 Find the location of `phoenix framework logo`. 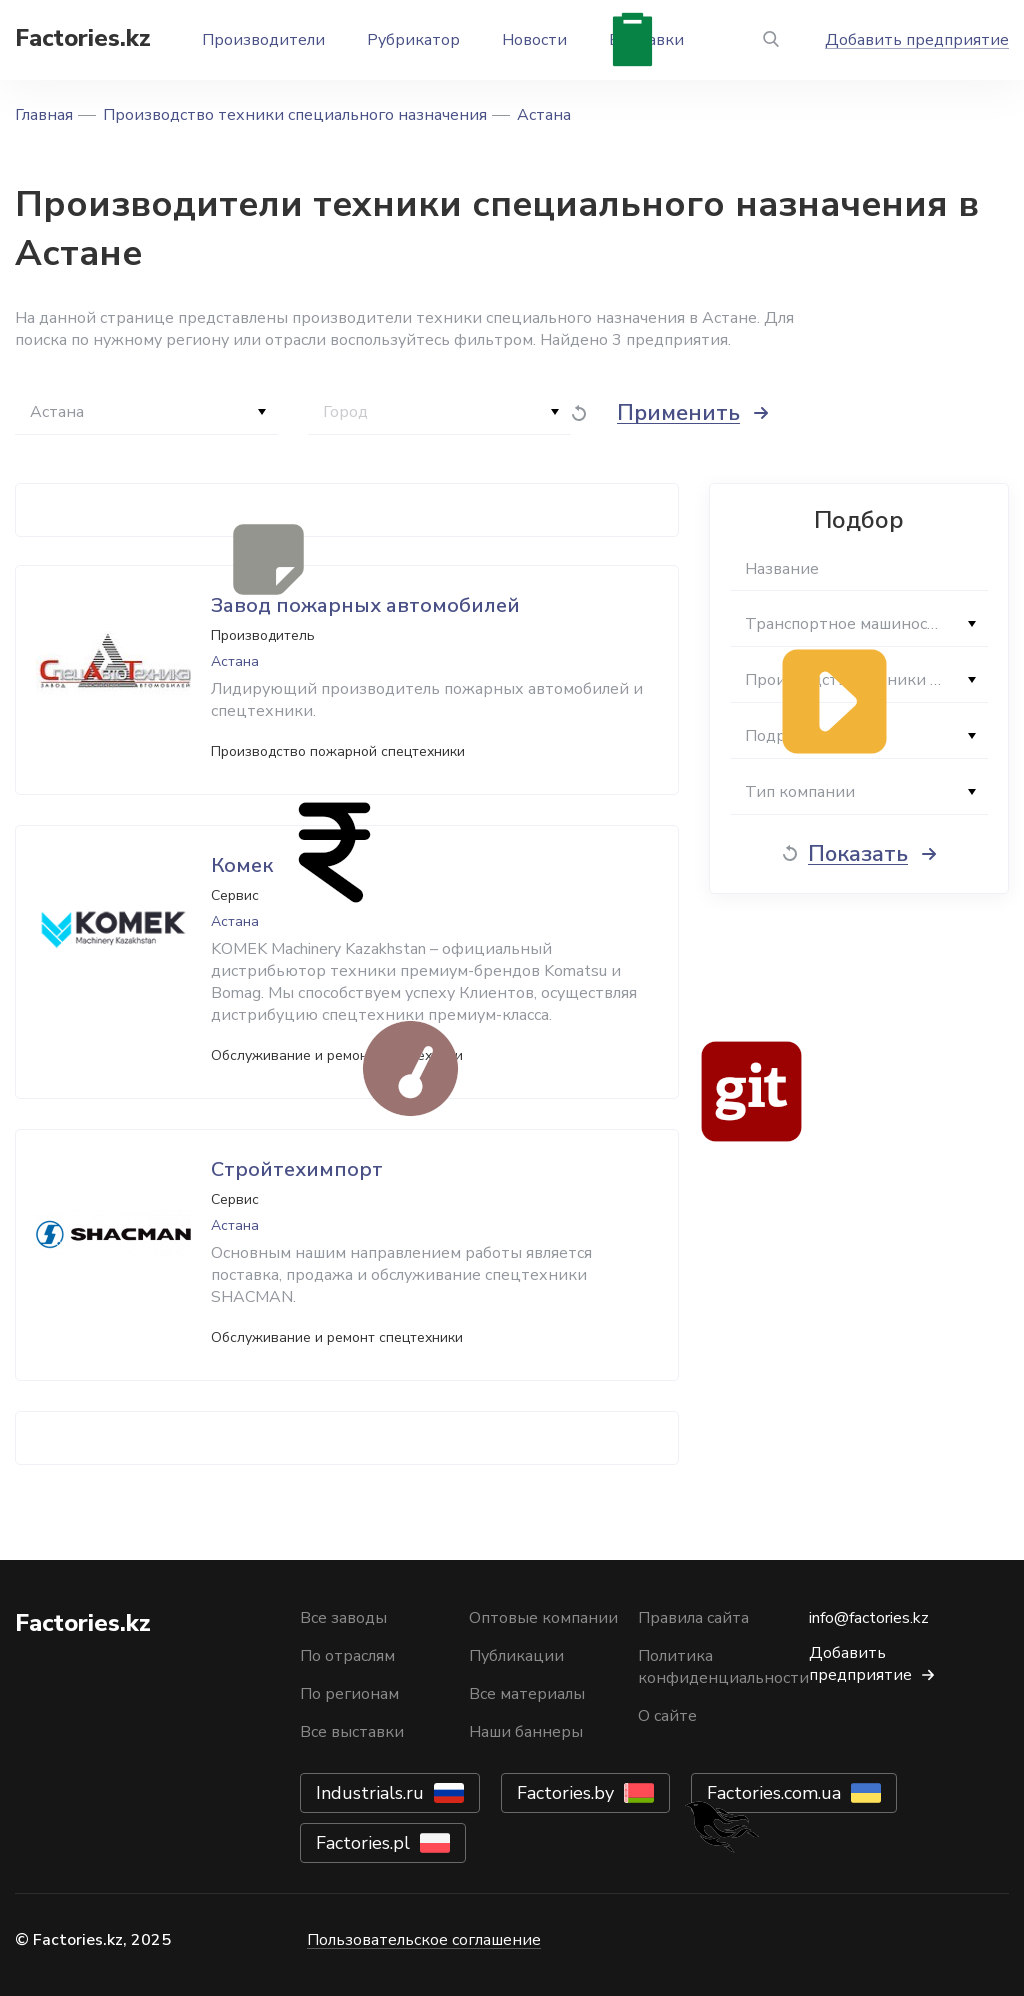

phoenix framework logo is located at coordinates (722, 1827).